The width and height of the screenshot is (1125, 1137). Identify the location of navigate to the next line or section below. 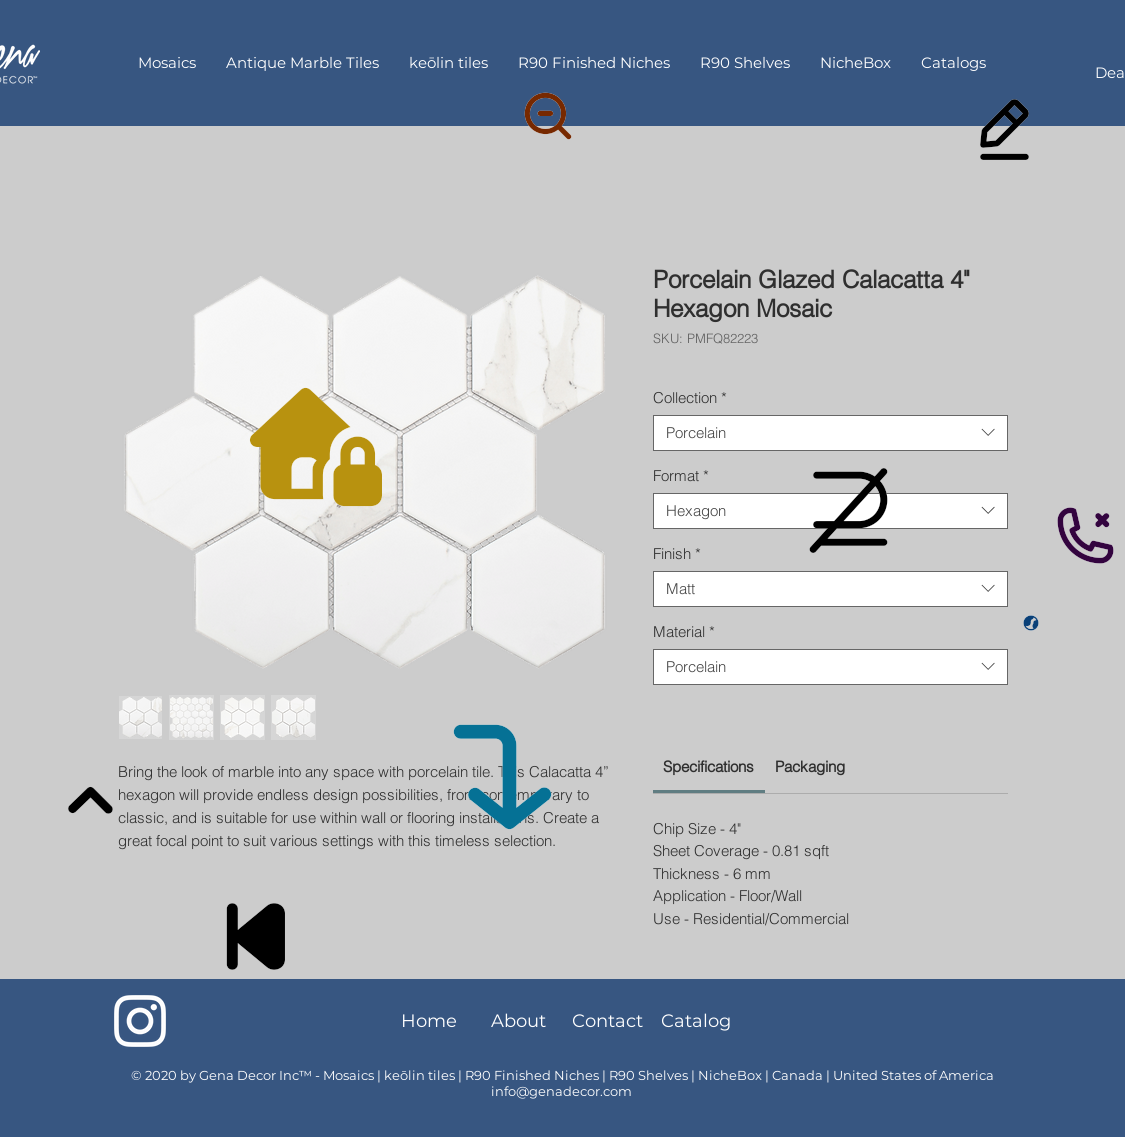
(502, 773).